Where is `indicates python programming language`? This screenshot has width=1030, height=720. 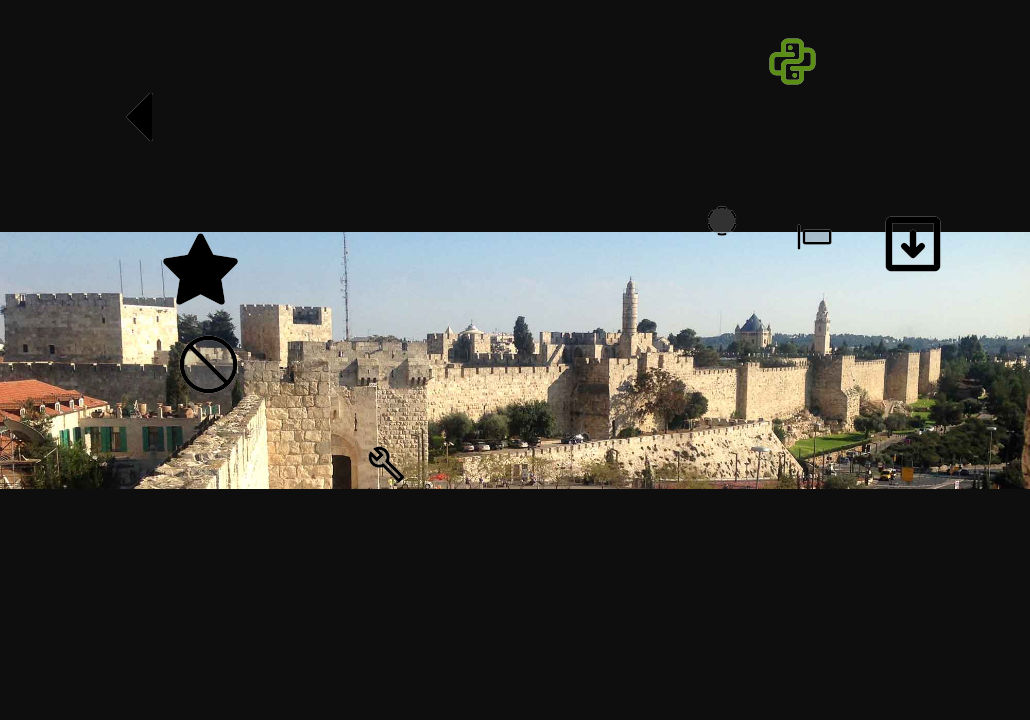
indicates python programming language is located at coordinates (792, 61).